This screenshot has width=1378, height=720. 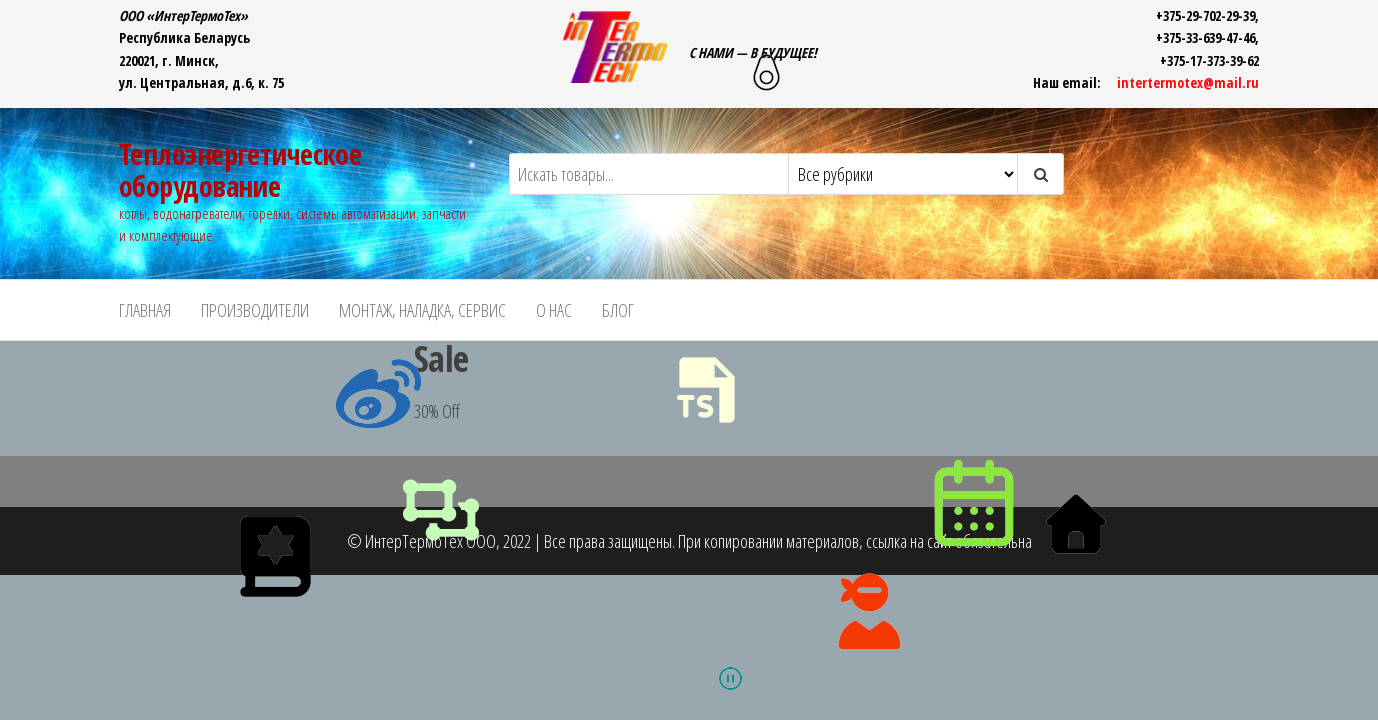 What do you see at coordinates (766, 72) in the screenshot?
I see `browse healthy food or recipe options` at bounding box center [766, 72].